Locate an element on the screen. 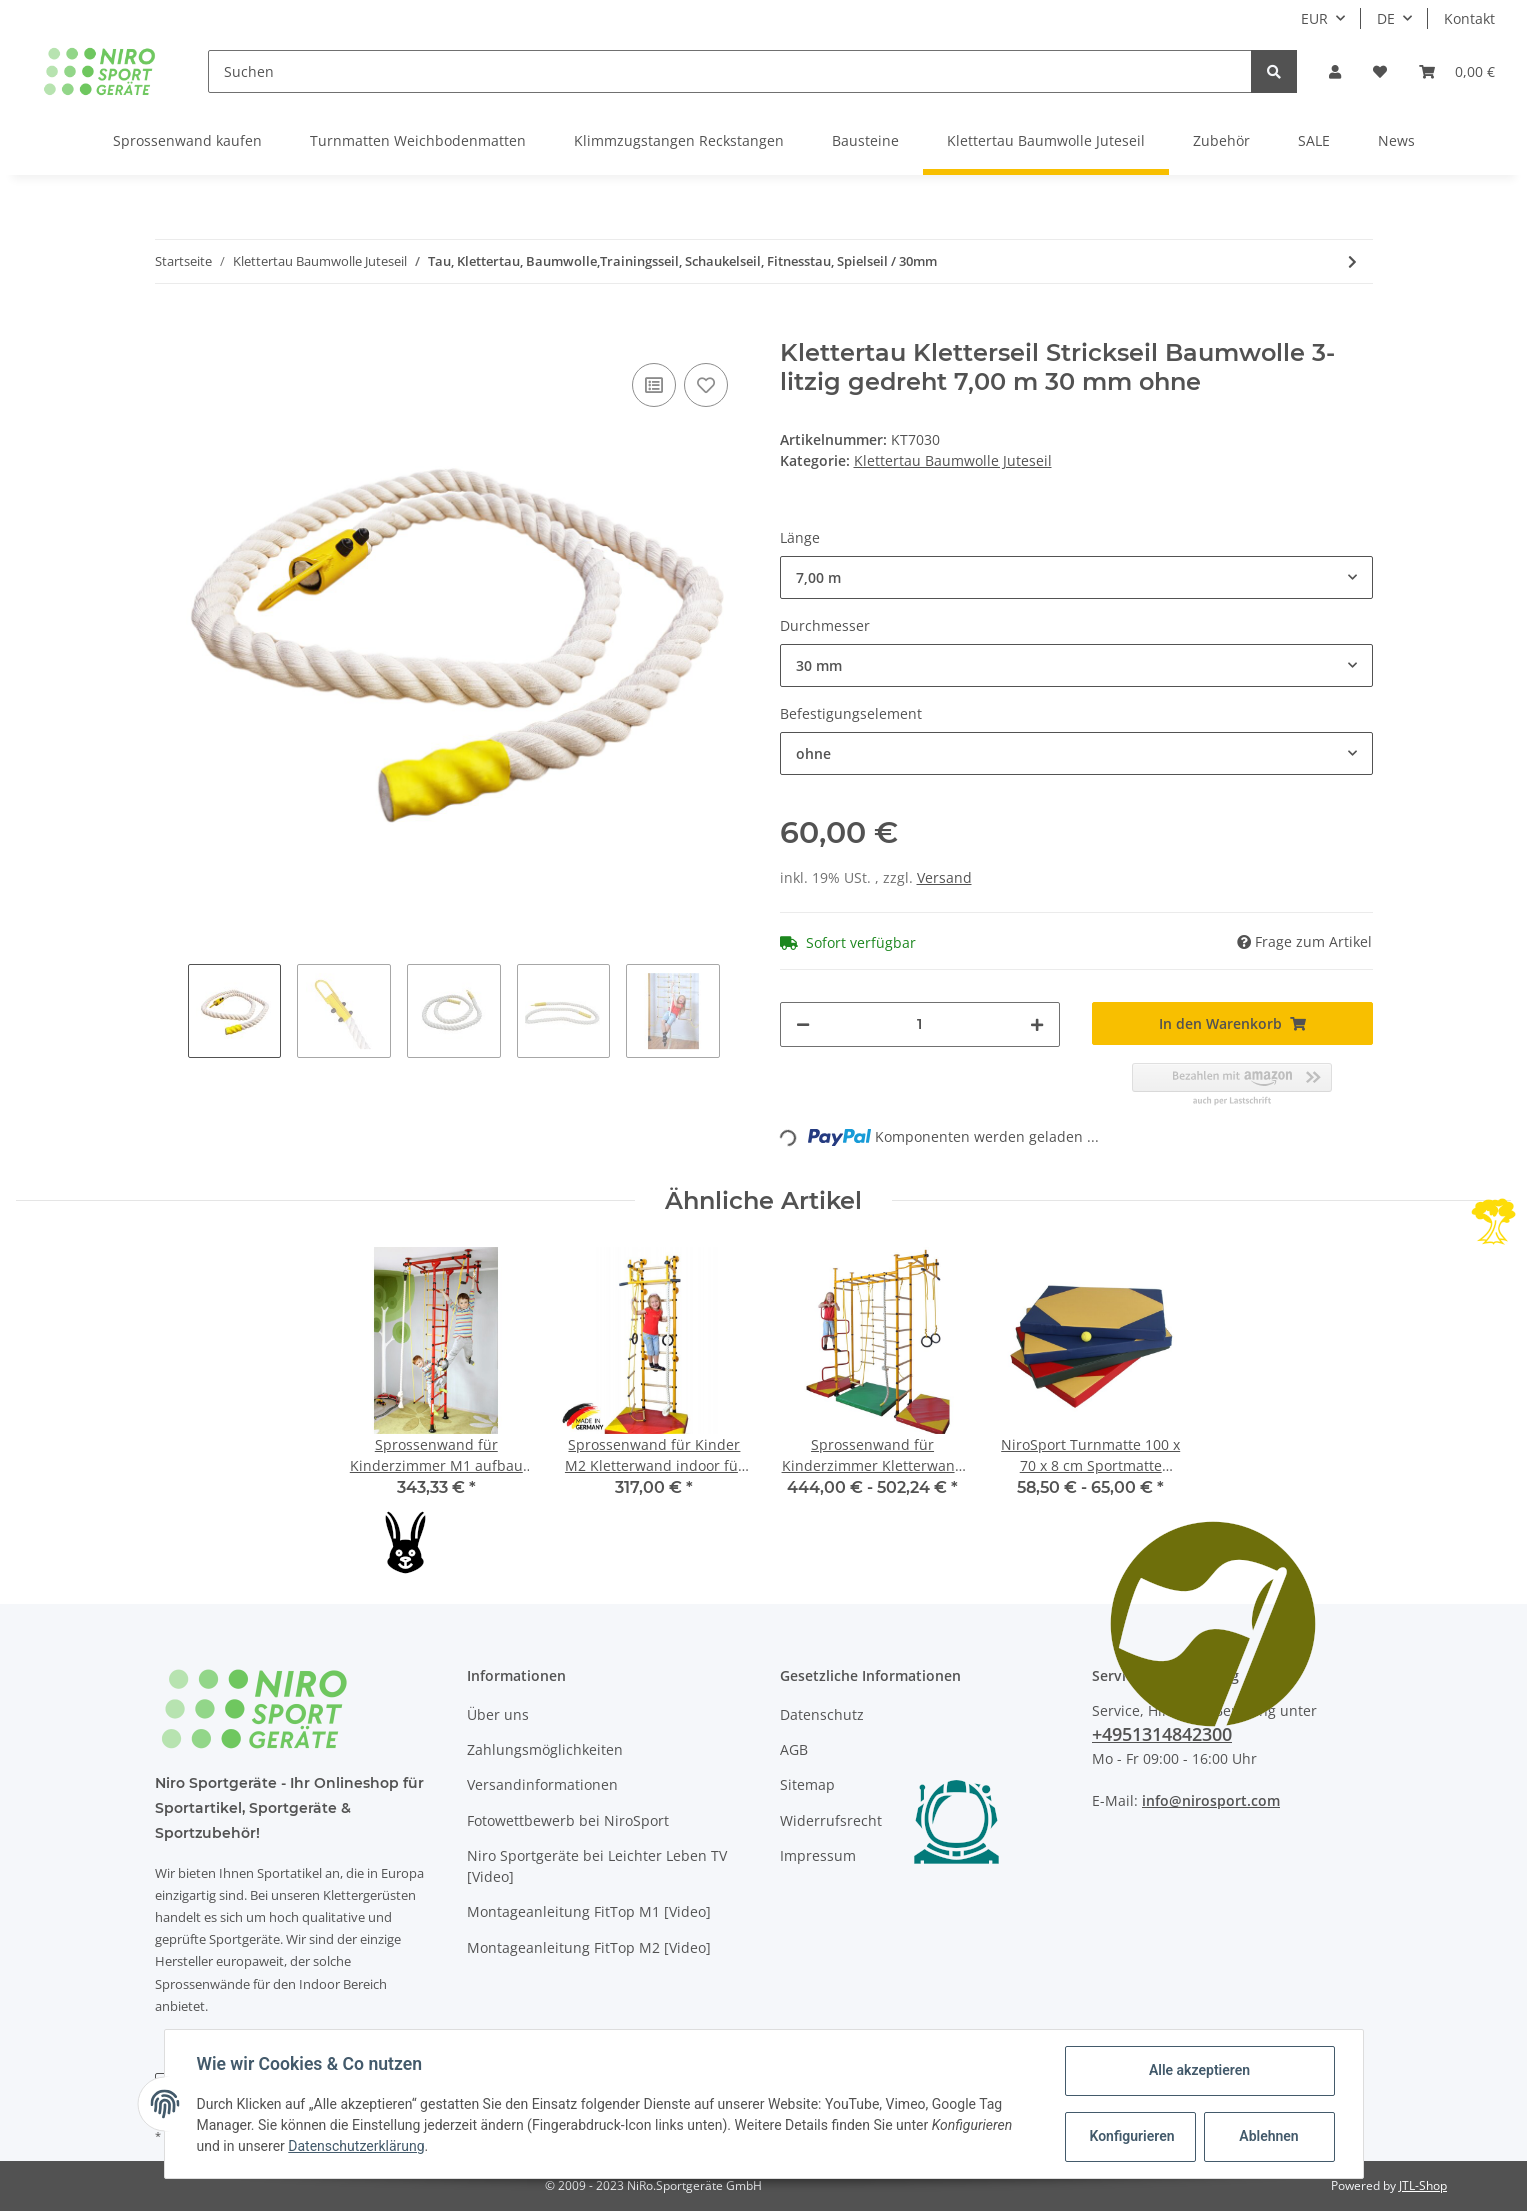  indicates rabbit or bunny-related content is located at coordinates (405, 1542).